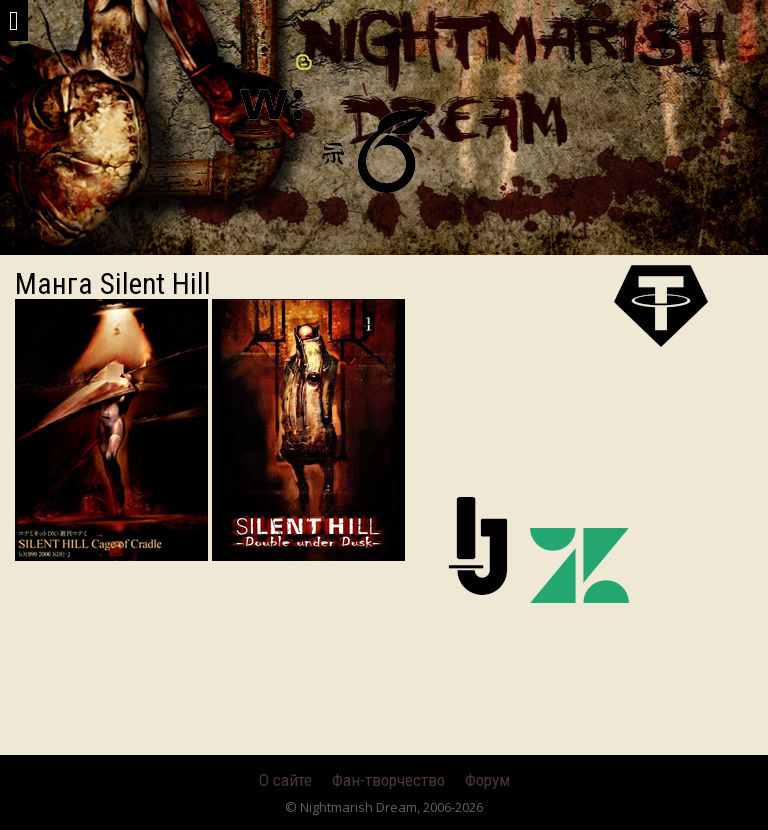  What do you see at coordinates (478, 546) in the screenshot?
I see `open ImageJ image processing application` at bounding box center [478, 546].